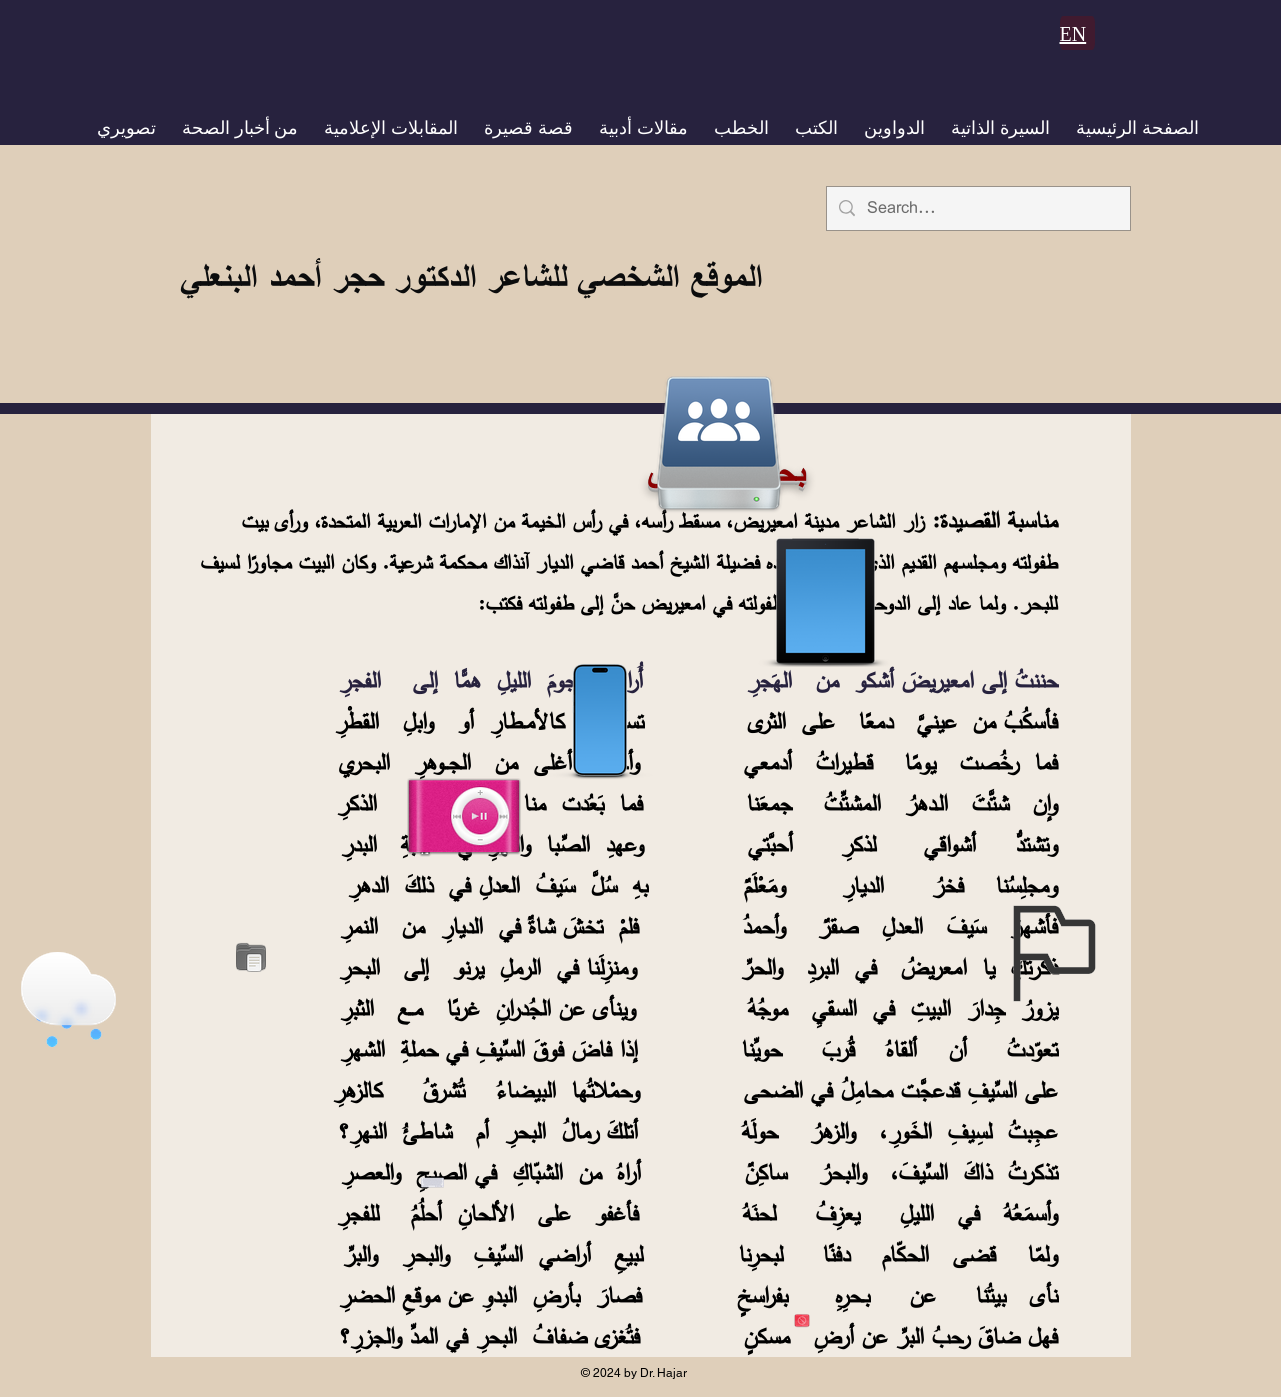 This screenshot has height=1397, width=1281. What do you see at coordinates (802, 1320) in the screenshot?
I see `indicates a missing or unavailable image` at bounding box center [802, 1320].